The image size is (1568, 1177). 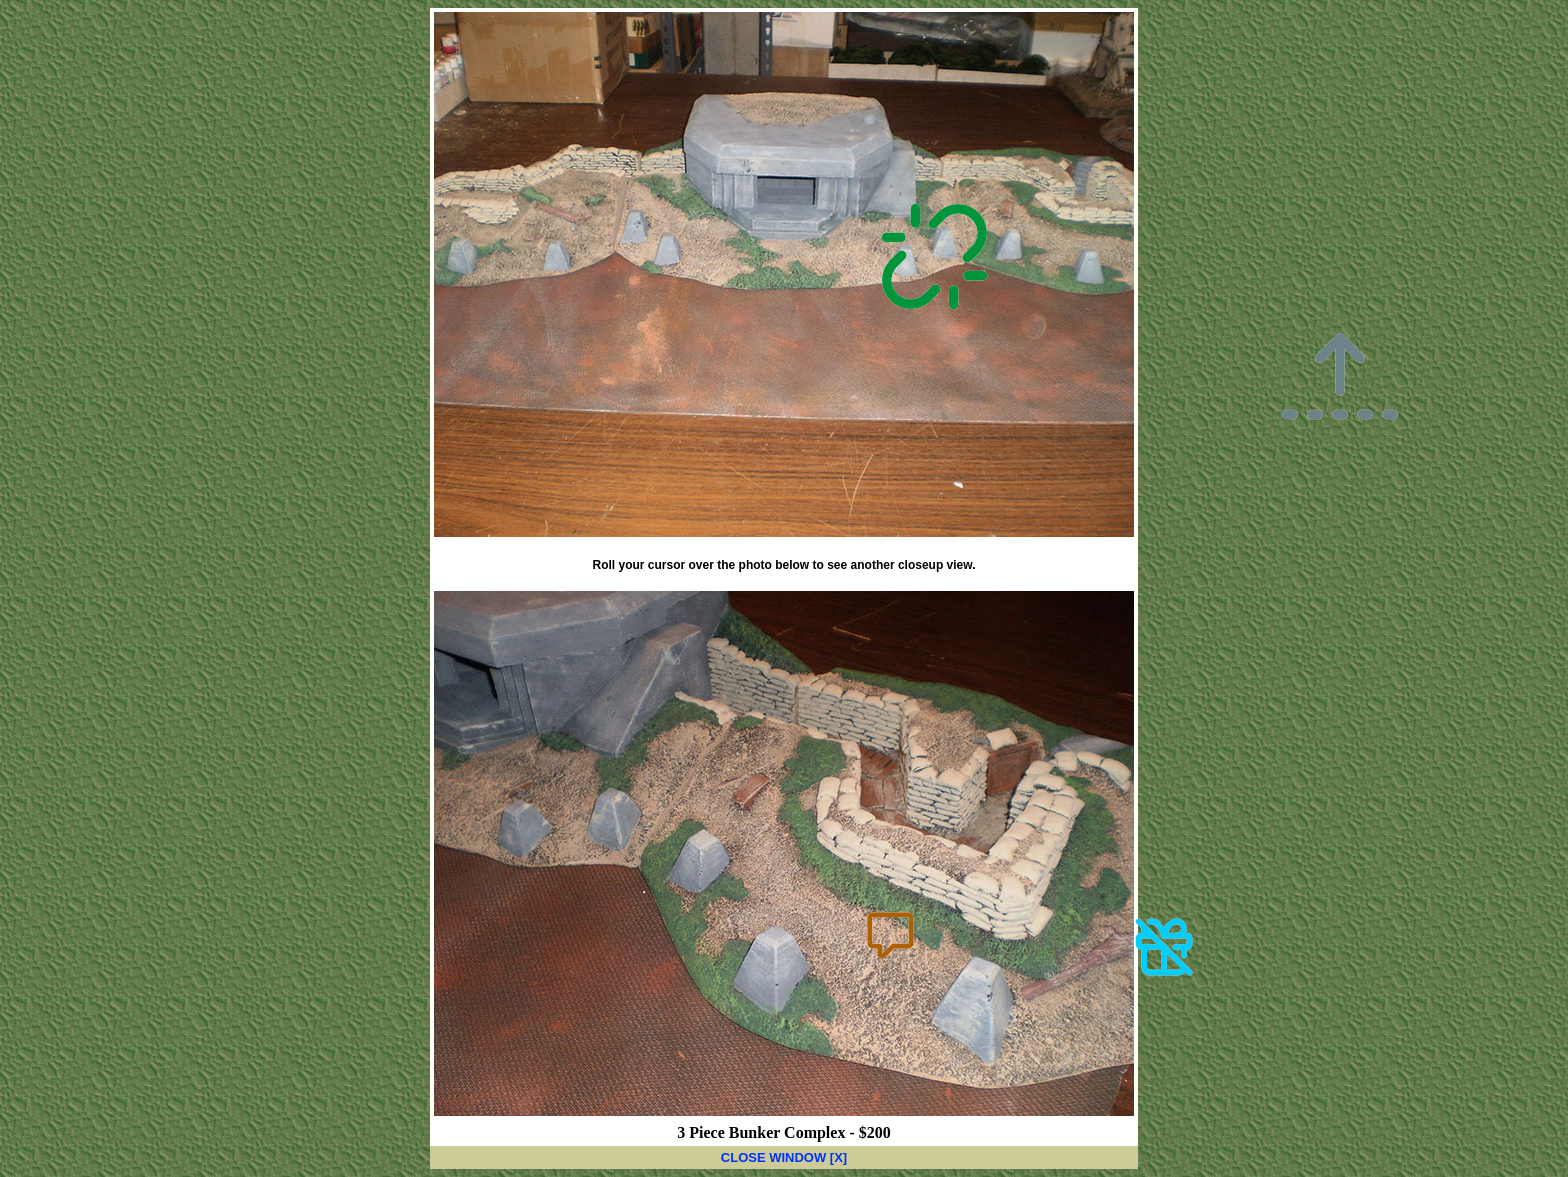 What do you see at coordinates (1340, 377) in the screenshot?
I see `collapse content upward` at bounding box center [1340, 377].